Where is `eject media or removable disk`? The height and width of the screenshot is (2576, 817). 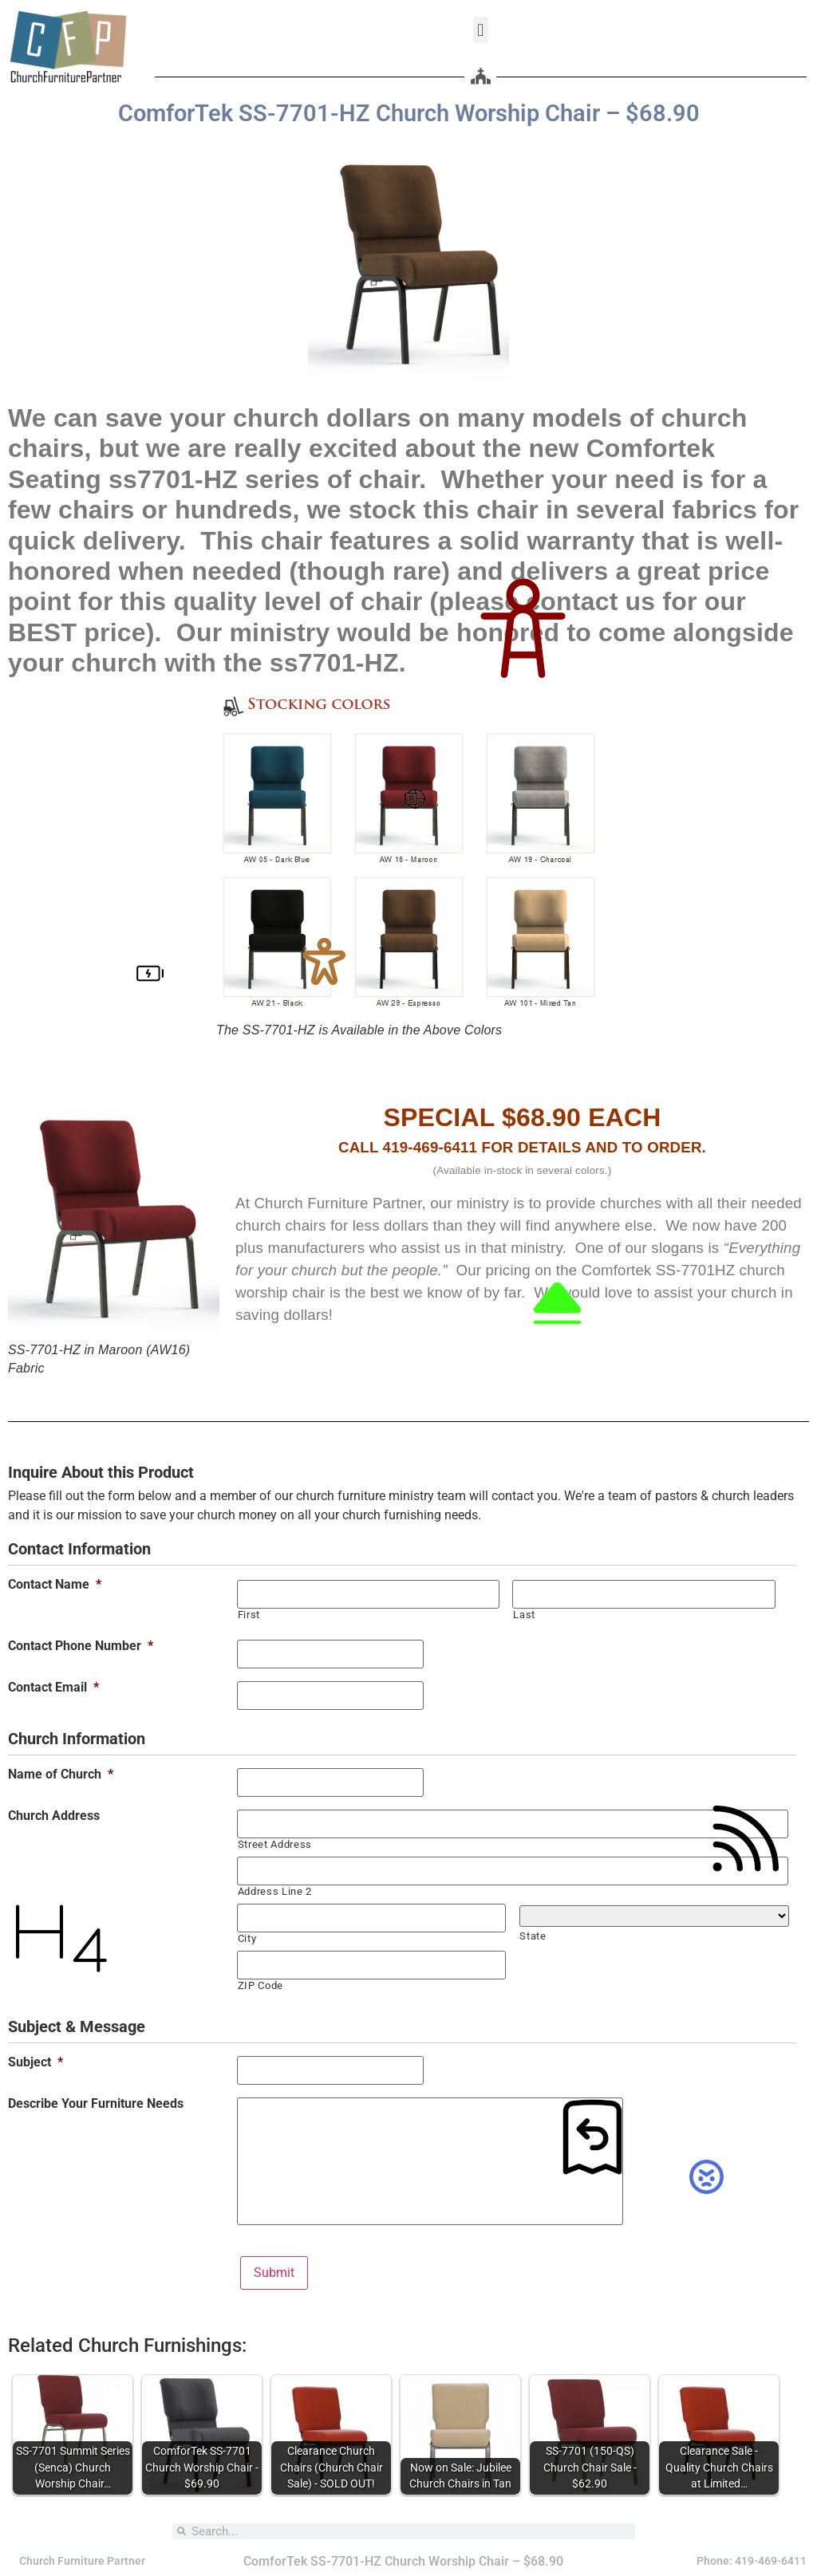
eject media or removable disk is located at coordinates (557, 1306).